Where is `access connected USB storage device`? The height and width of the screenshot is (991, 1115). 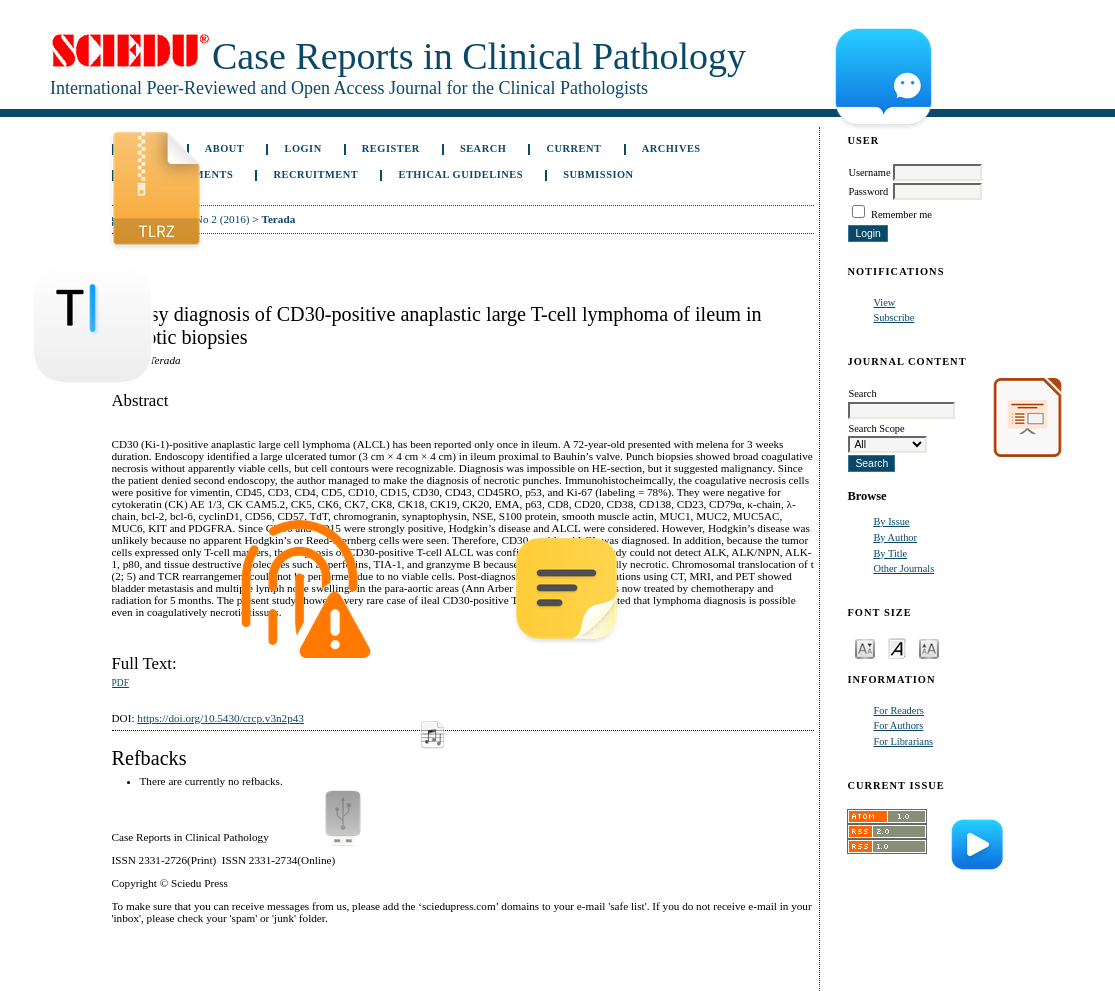 access connected USB storage device is located at coordinates (343, 818).